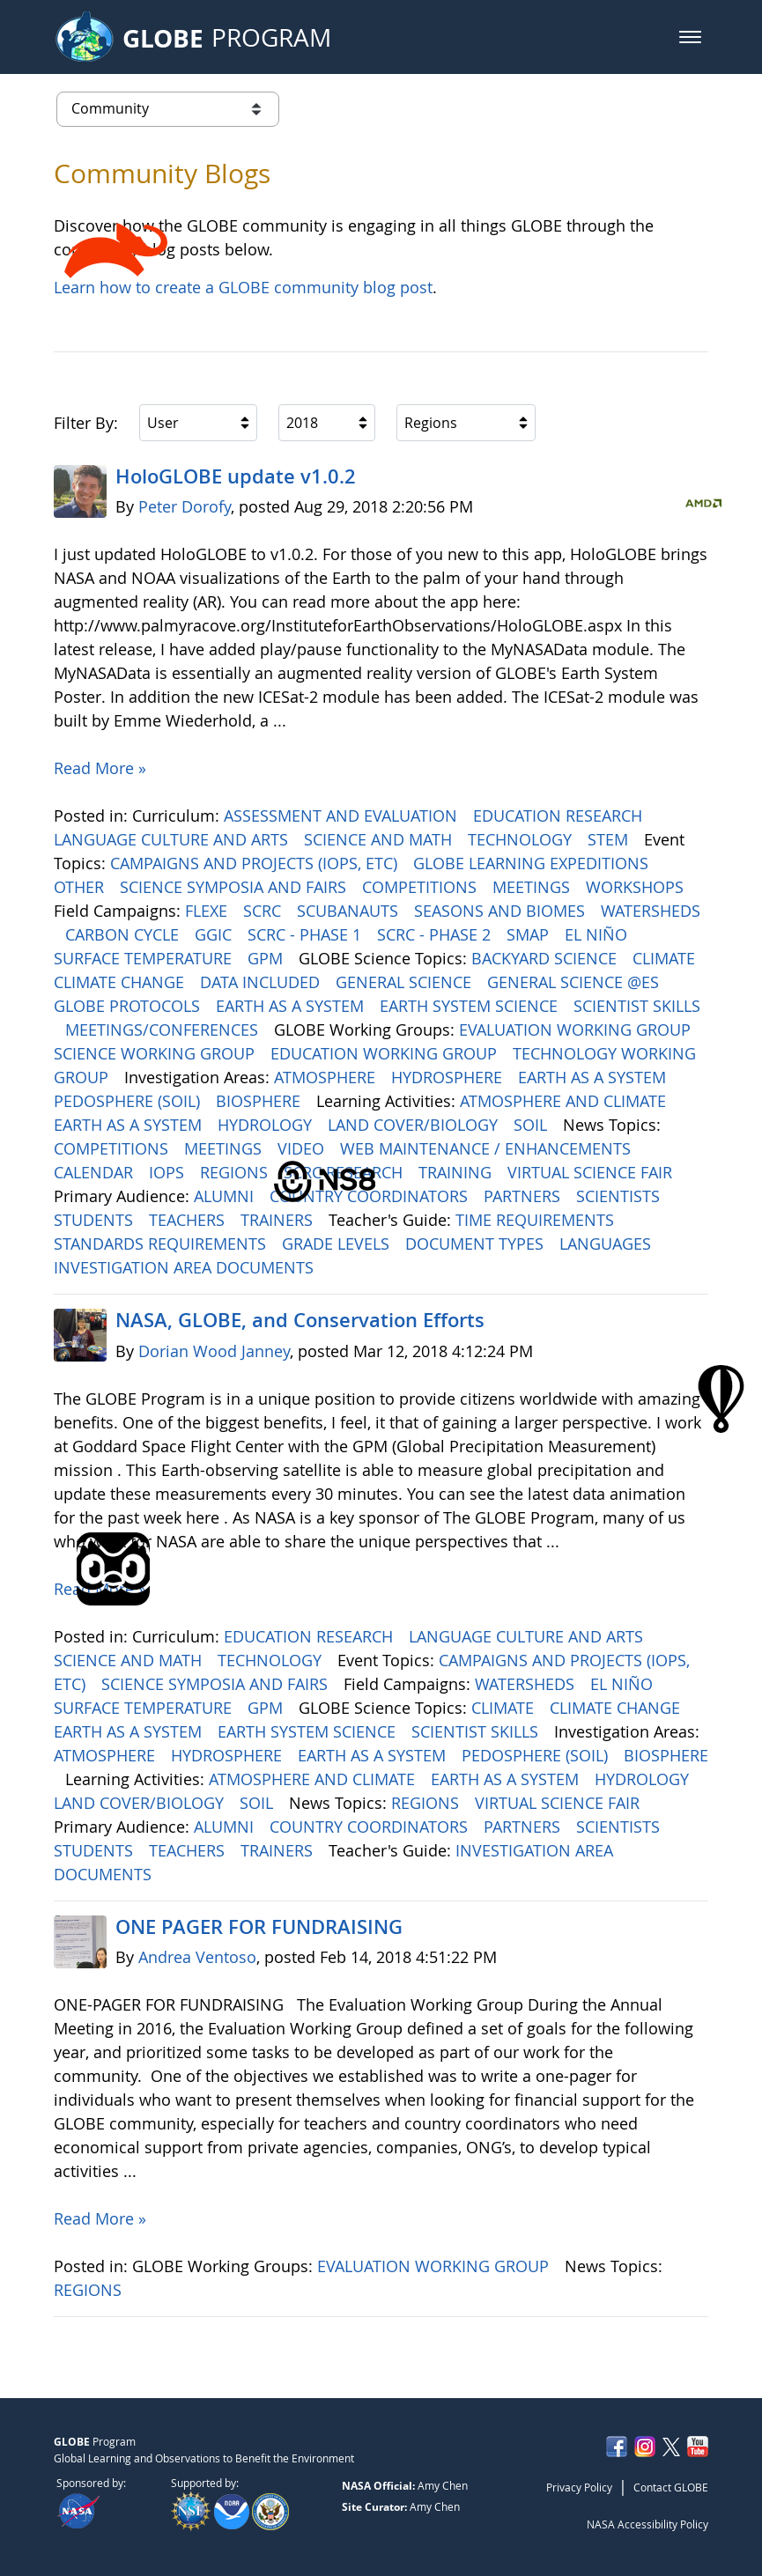 The image size is (762, 2576). I want to click on animal planet brand logo, so click(115, 250).